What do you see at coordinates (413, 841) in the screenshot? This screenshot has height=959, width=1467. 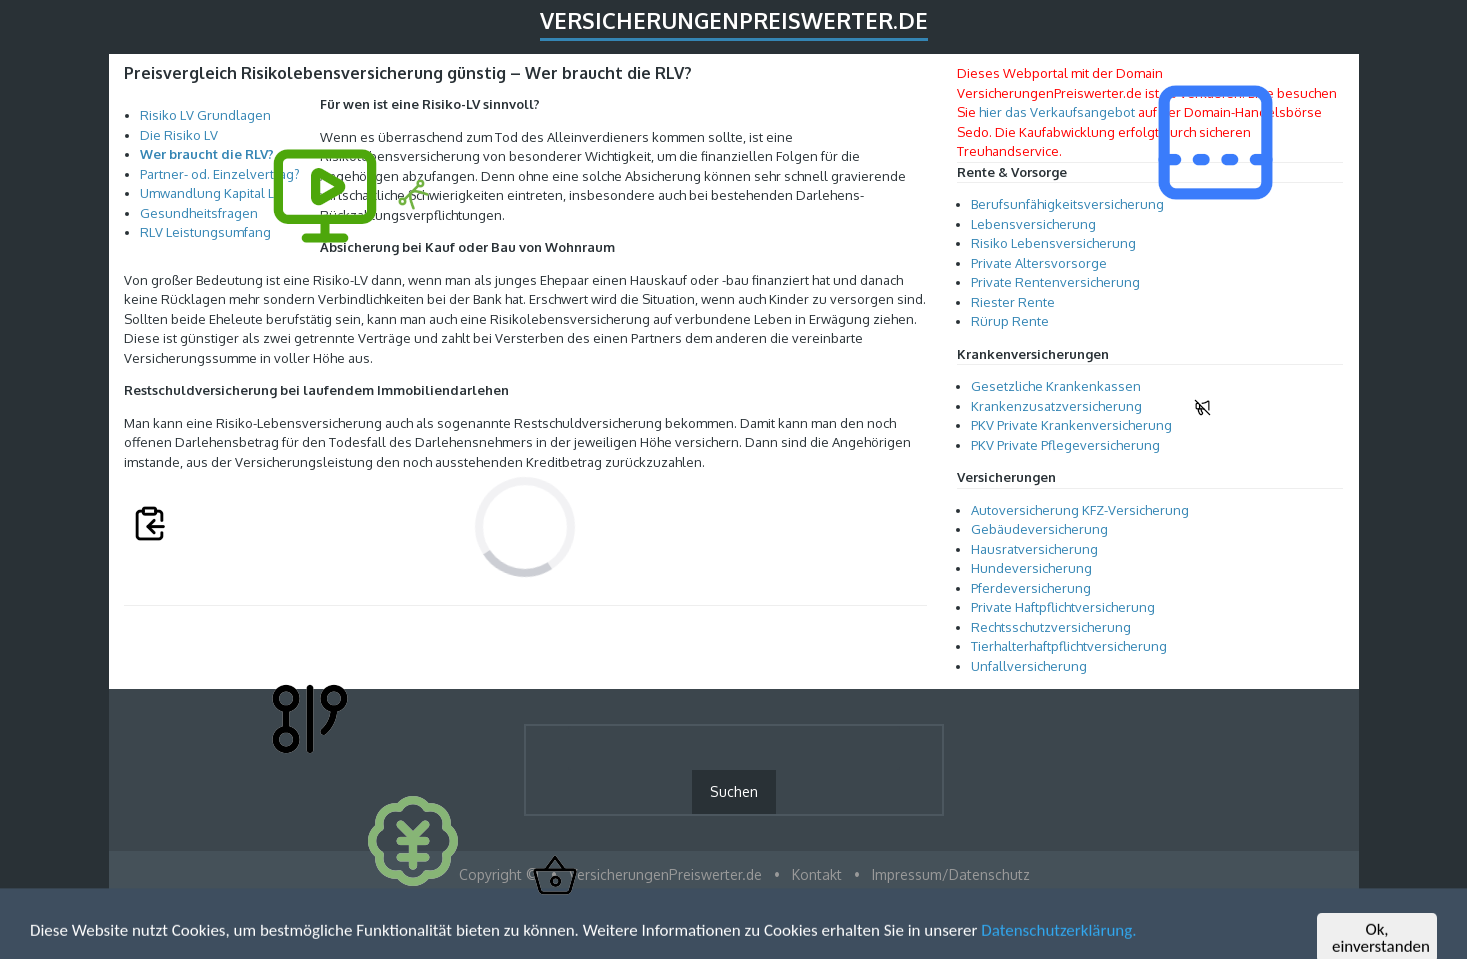 I see `indicates japanese yen currency or pricing` at bounding box center [413, 841].